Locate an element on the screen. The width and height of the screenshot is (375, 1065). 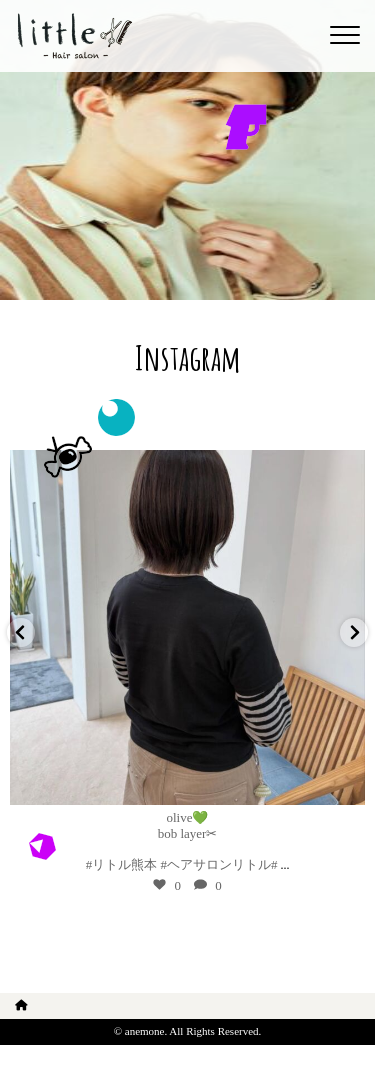
redsys payment processing logo is located at coordinates (116, 417).